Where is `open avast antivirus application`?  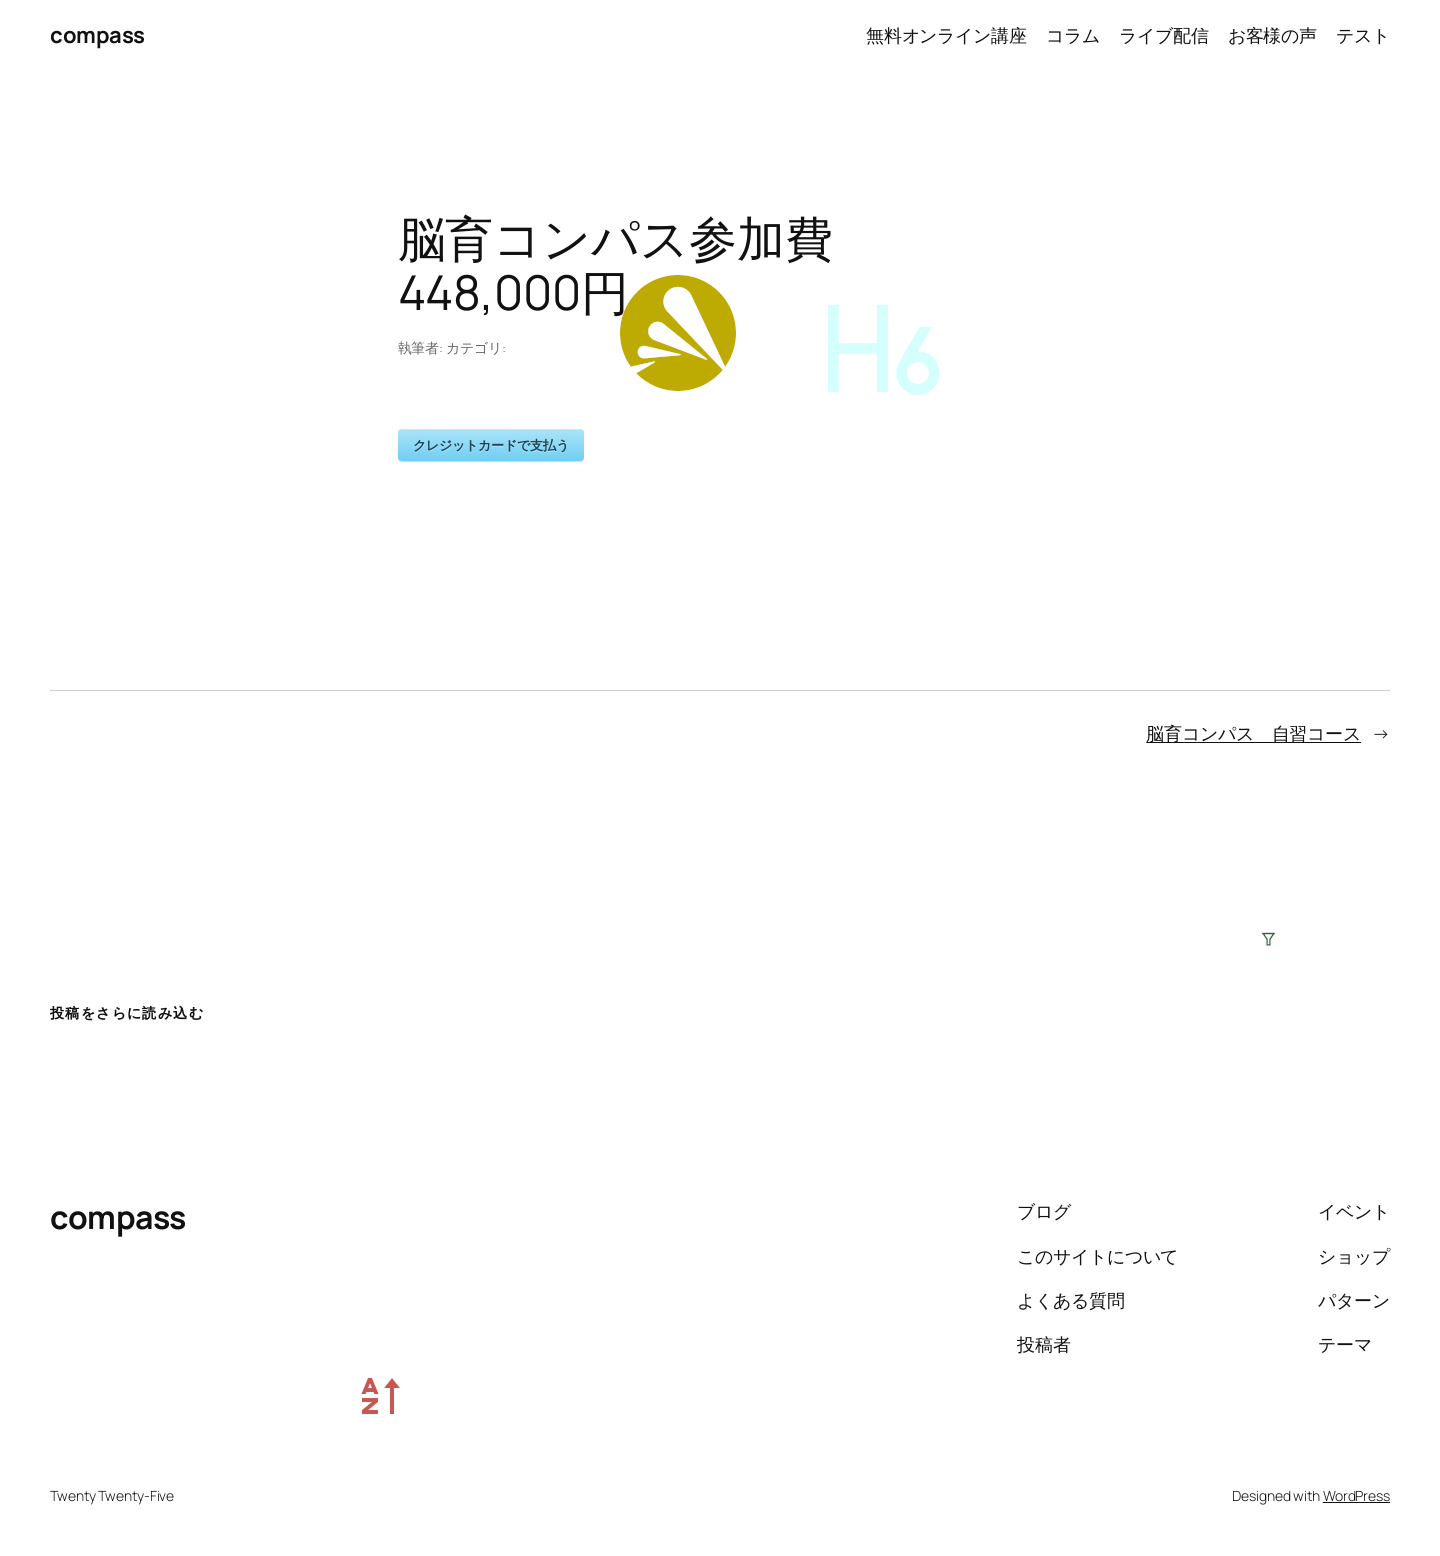 open avast antivirus application is located at coordinates (678, 333).